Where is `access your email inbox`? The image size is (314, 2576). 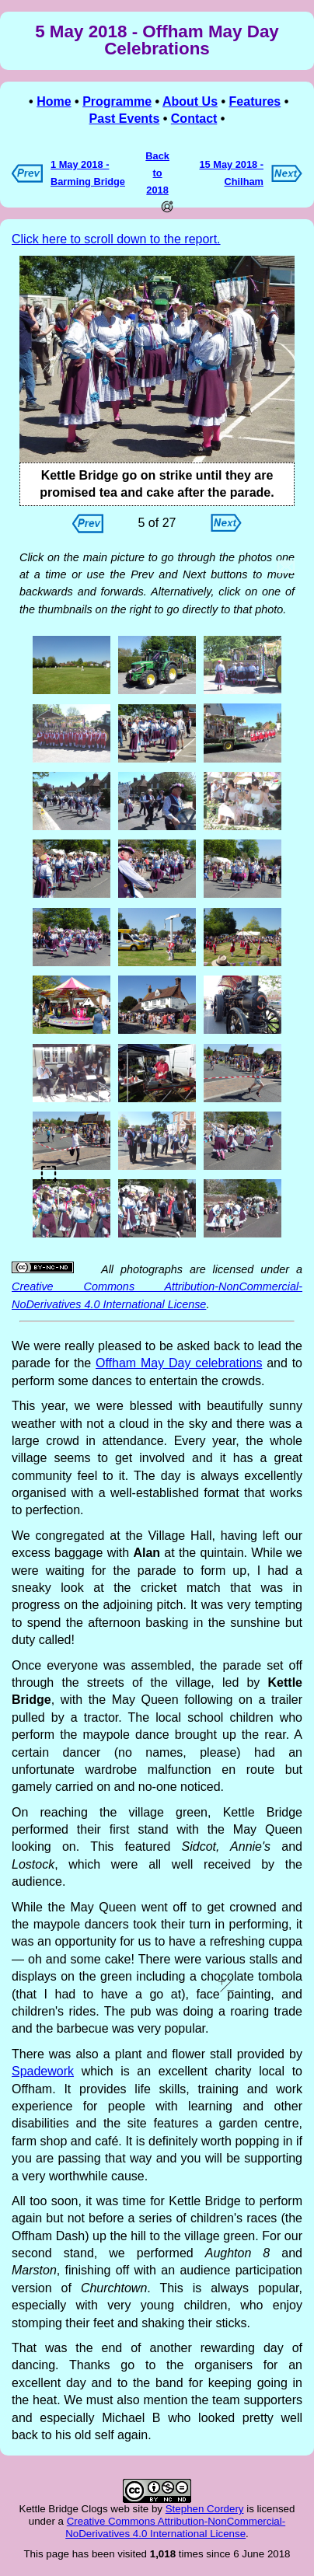 access your email inbox is located at coordinates (286, 567).